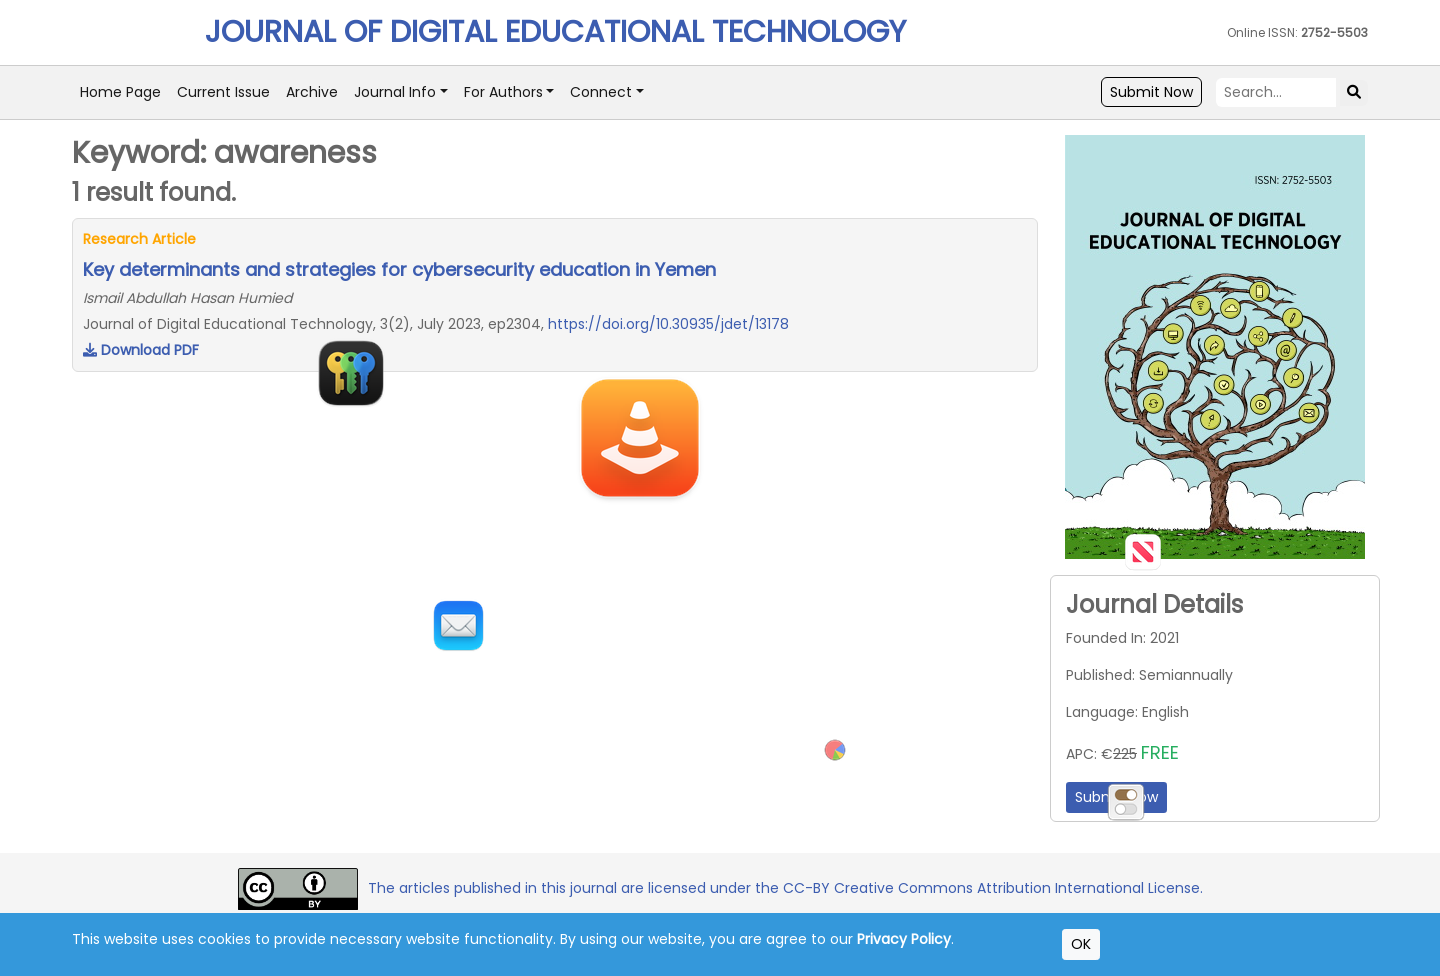  What do you see at coordinates (835, 750) in the screenshot?
I see `open disk usage analyzer app` at bounding box center [835, 750].